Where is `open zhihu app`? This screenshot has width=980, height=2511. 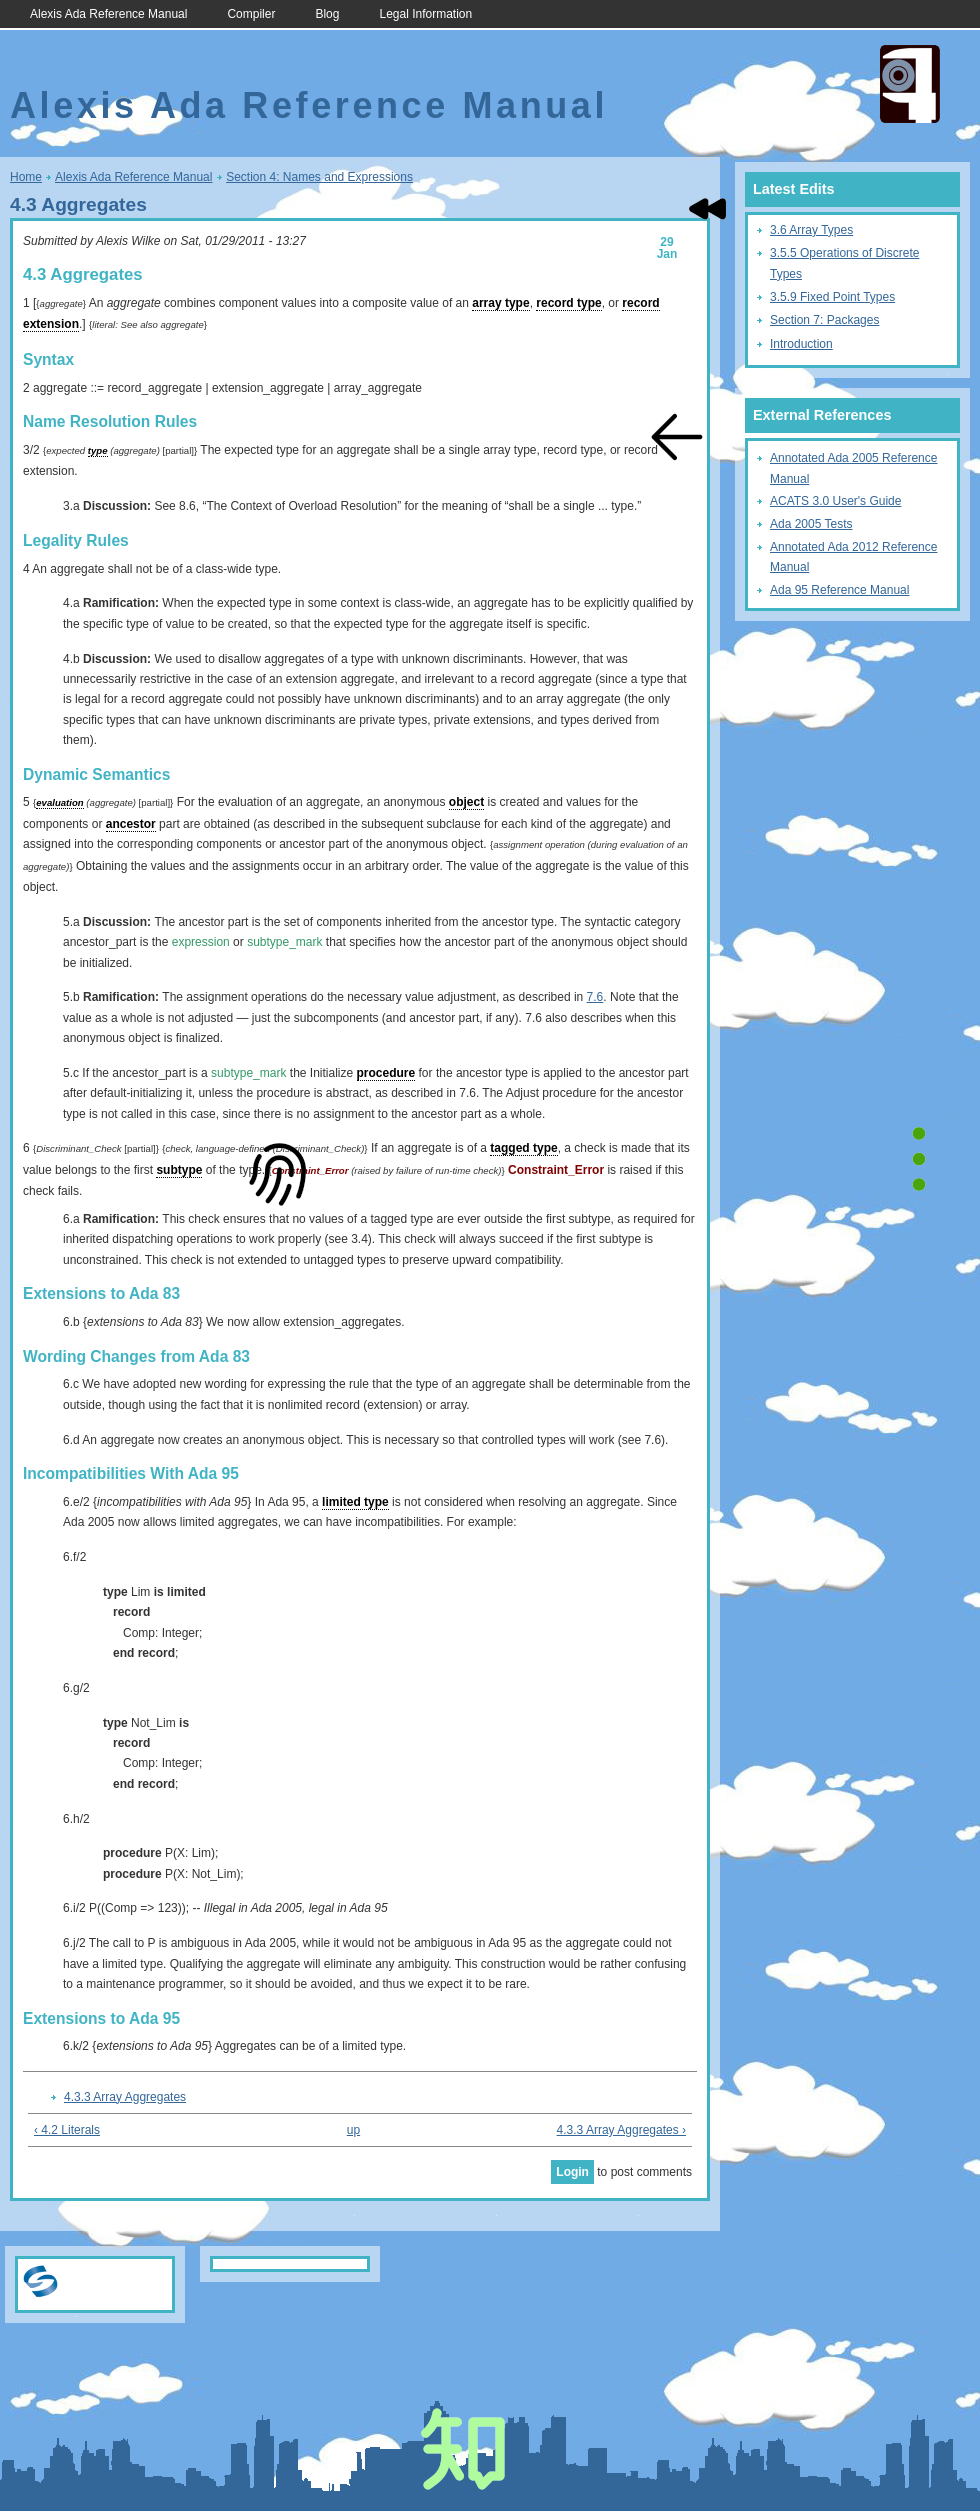 open zhihu app is located at coordinates (464, 2449).